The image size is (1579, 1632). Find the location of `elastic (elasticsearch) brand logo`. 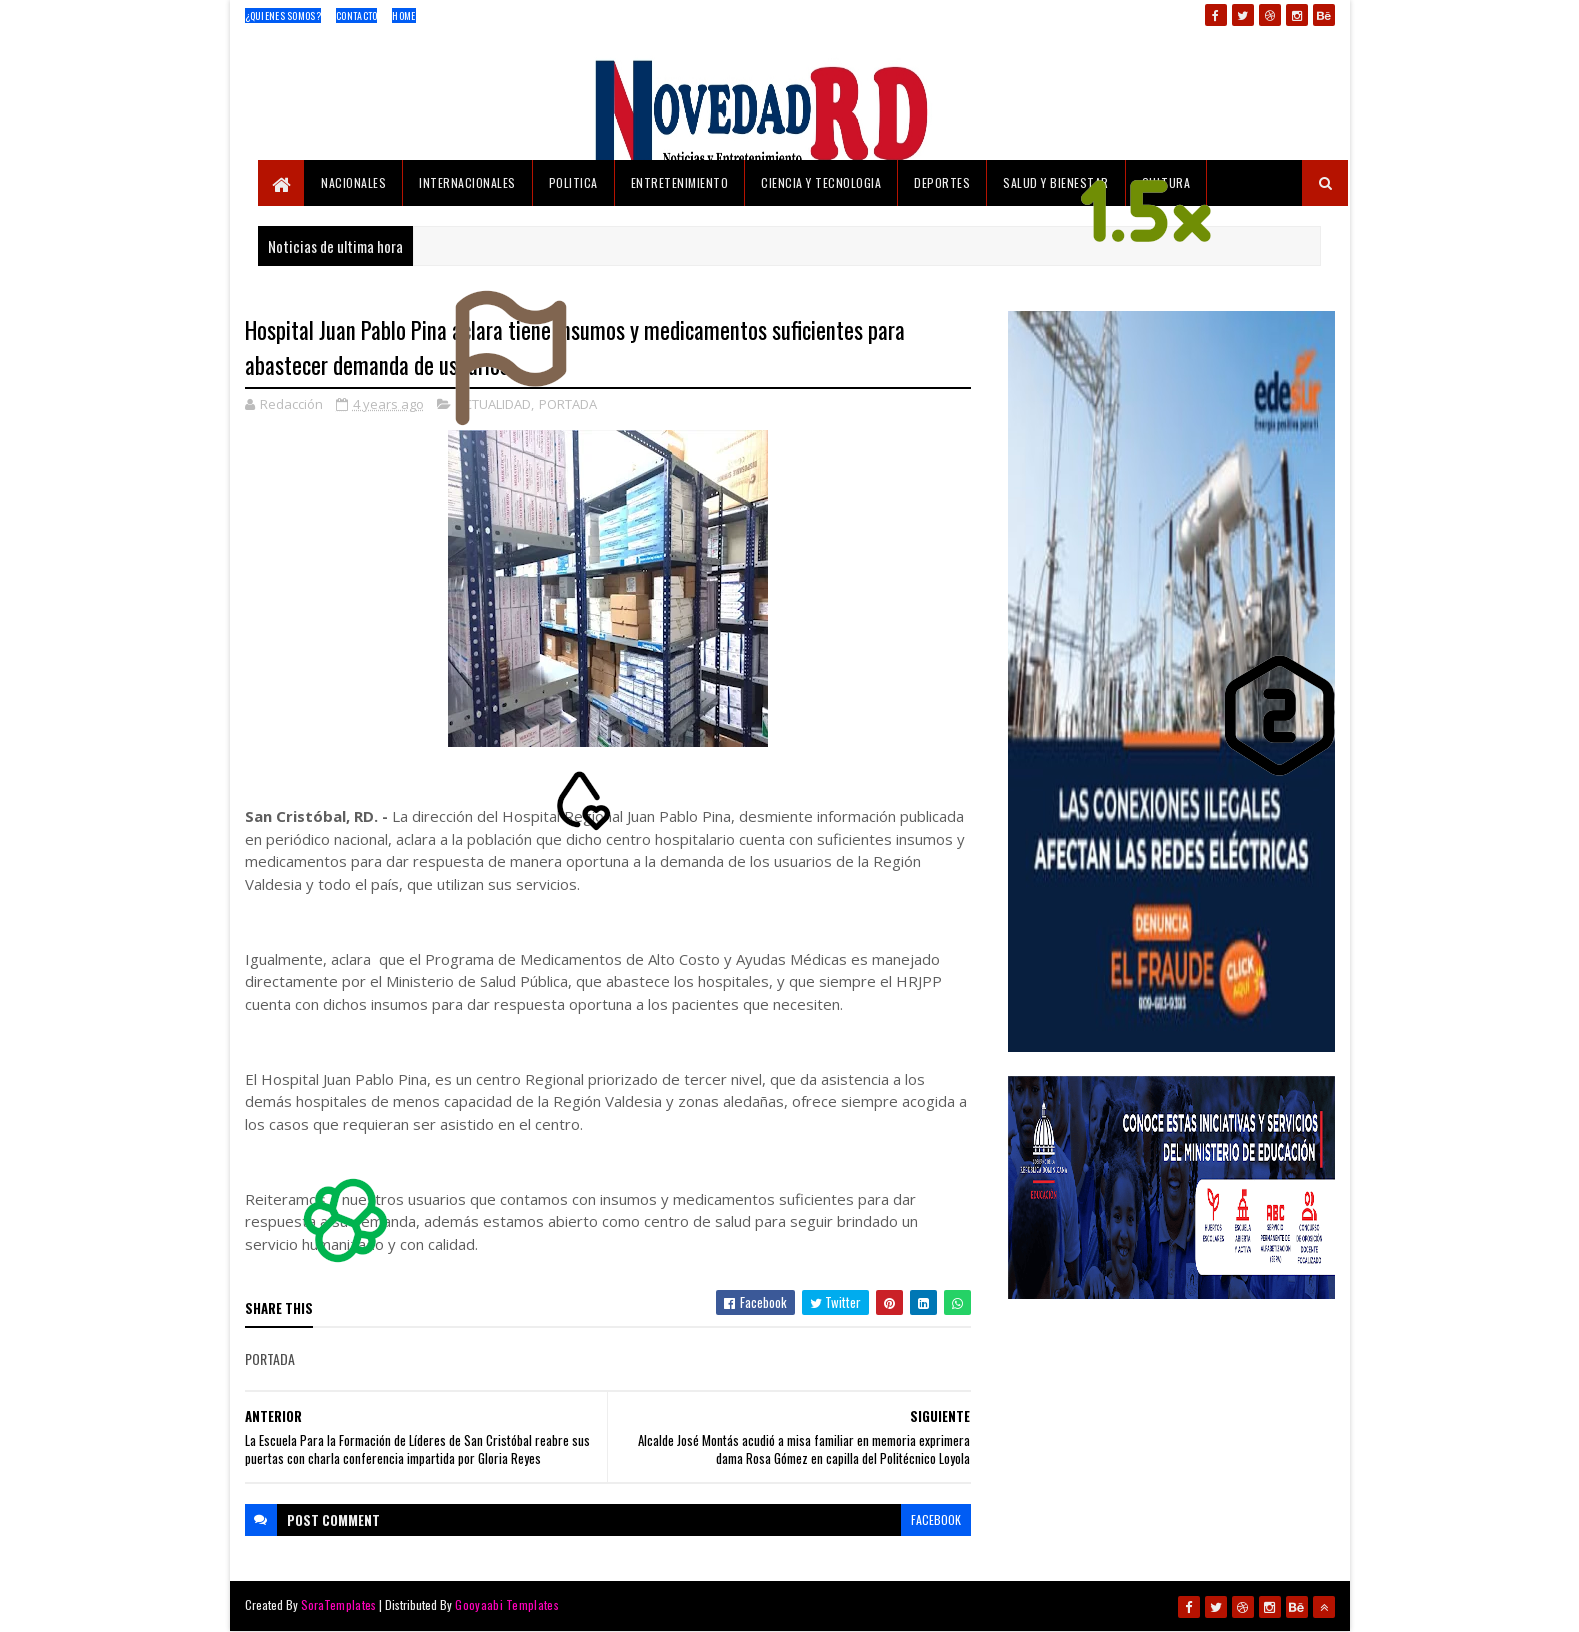

elastic (elasticsearch) brand logo is located at coordinates (345, 1220).